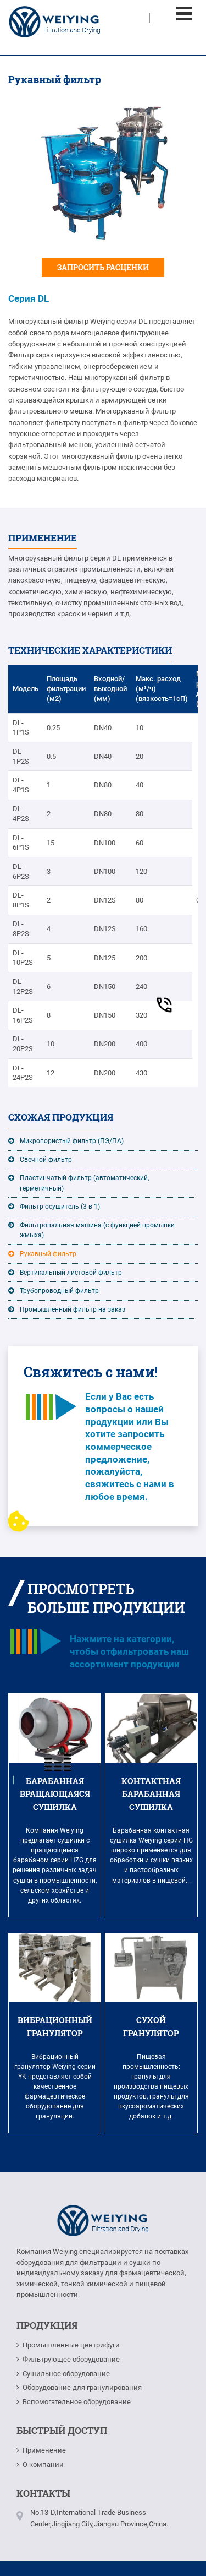 The height and width of the screenshot is (2576, 206). What do you see at coordinates (18, 1521) in the screenshot?
I see `manage cookie preferences and privacy settings` at bounding box center [18, 1521].